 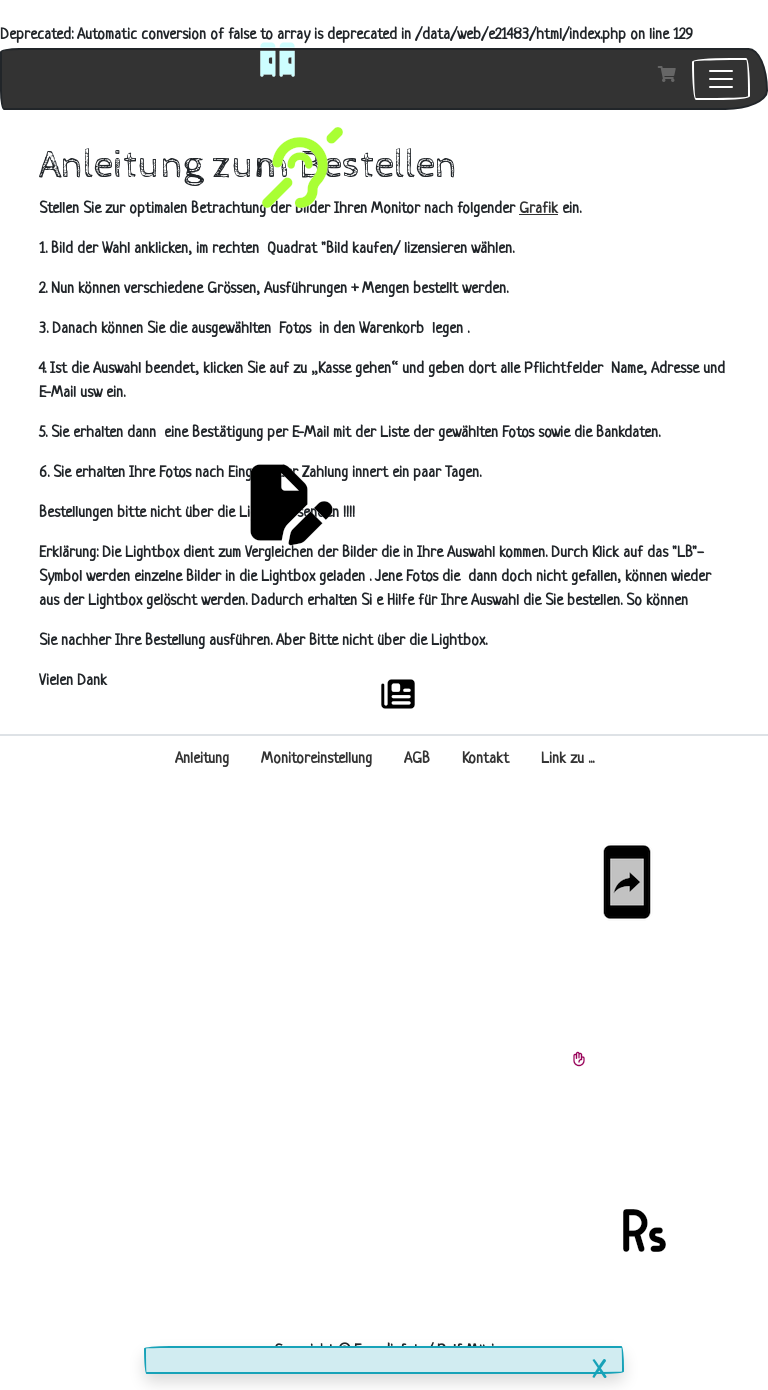 What do you see at coordinates (288, 502) in the screenshot?
I see `edit this document` at bounding box center [288, 502].